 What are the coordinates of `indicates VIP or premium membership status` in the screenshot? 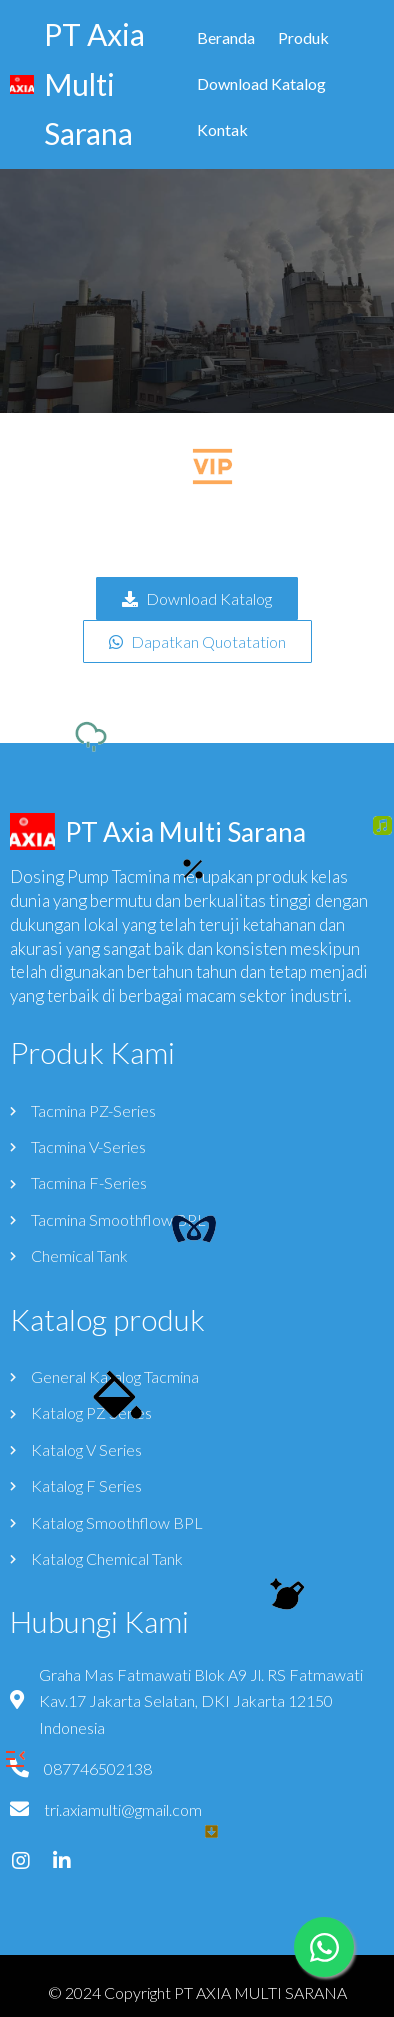 It's located at (212, 466).